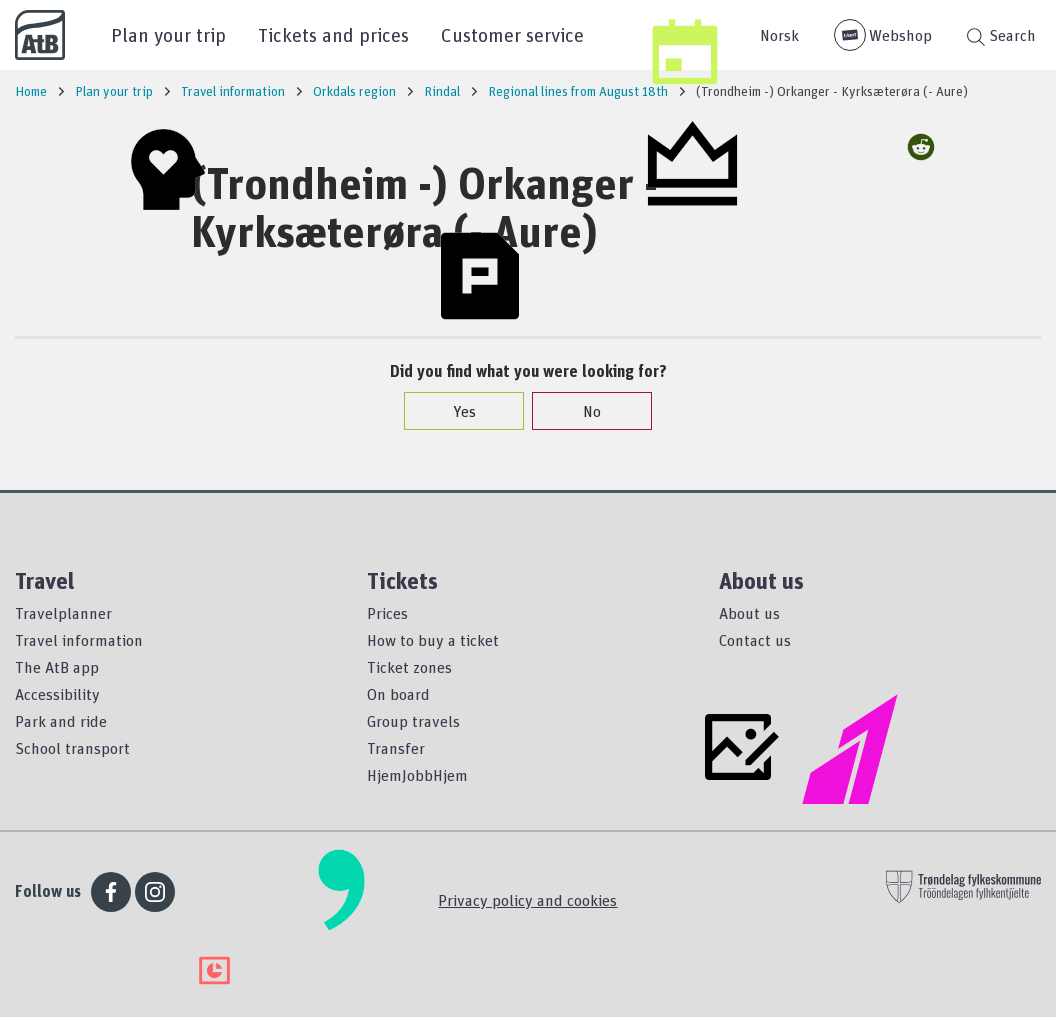 Image resolution: width=1056 pixels, height=1017 pixels. Describe the element at coordinates (850, 749) in the screenshot. I see `razorpay payment gateway logo` at that location.